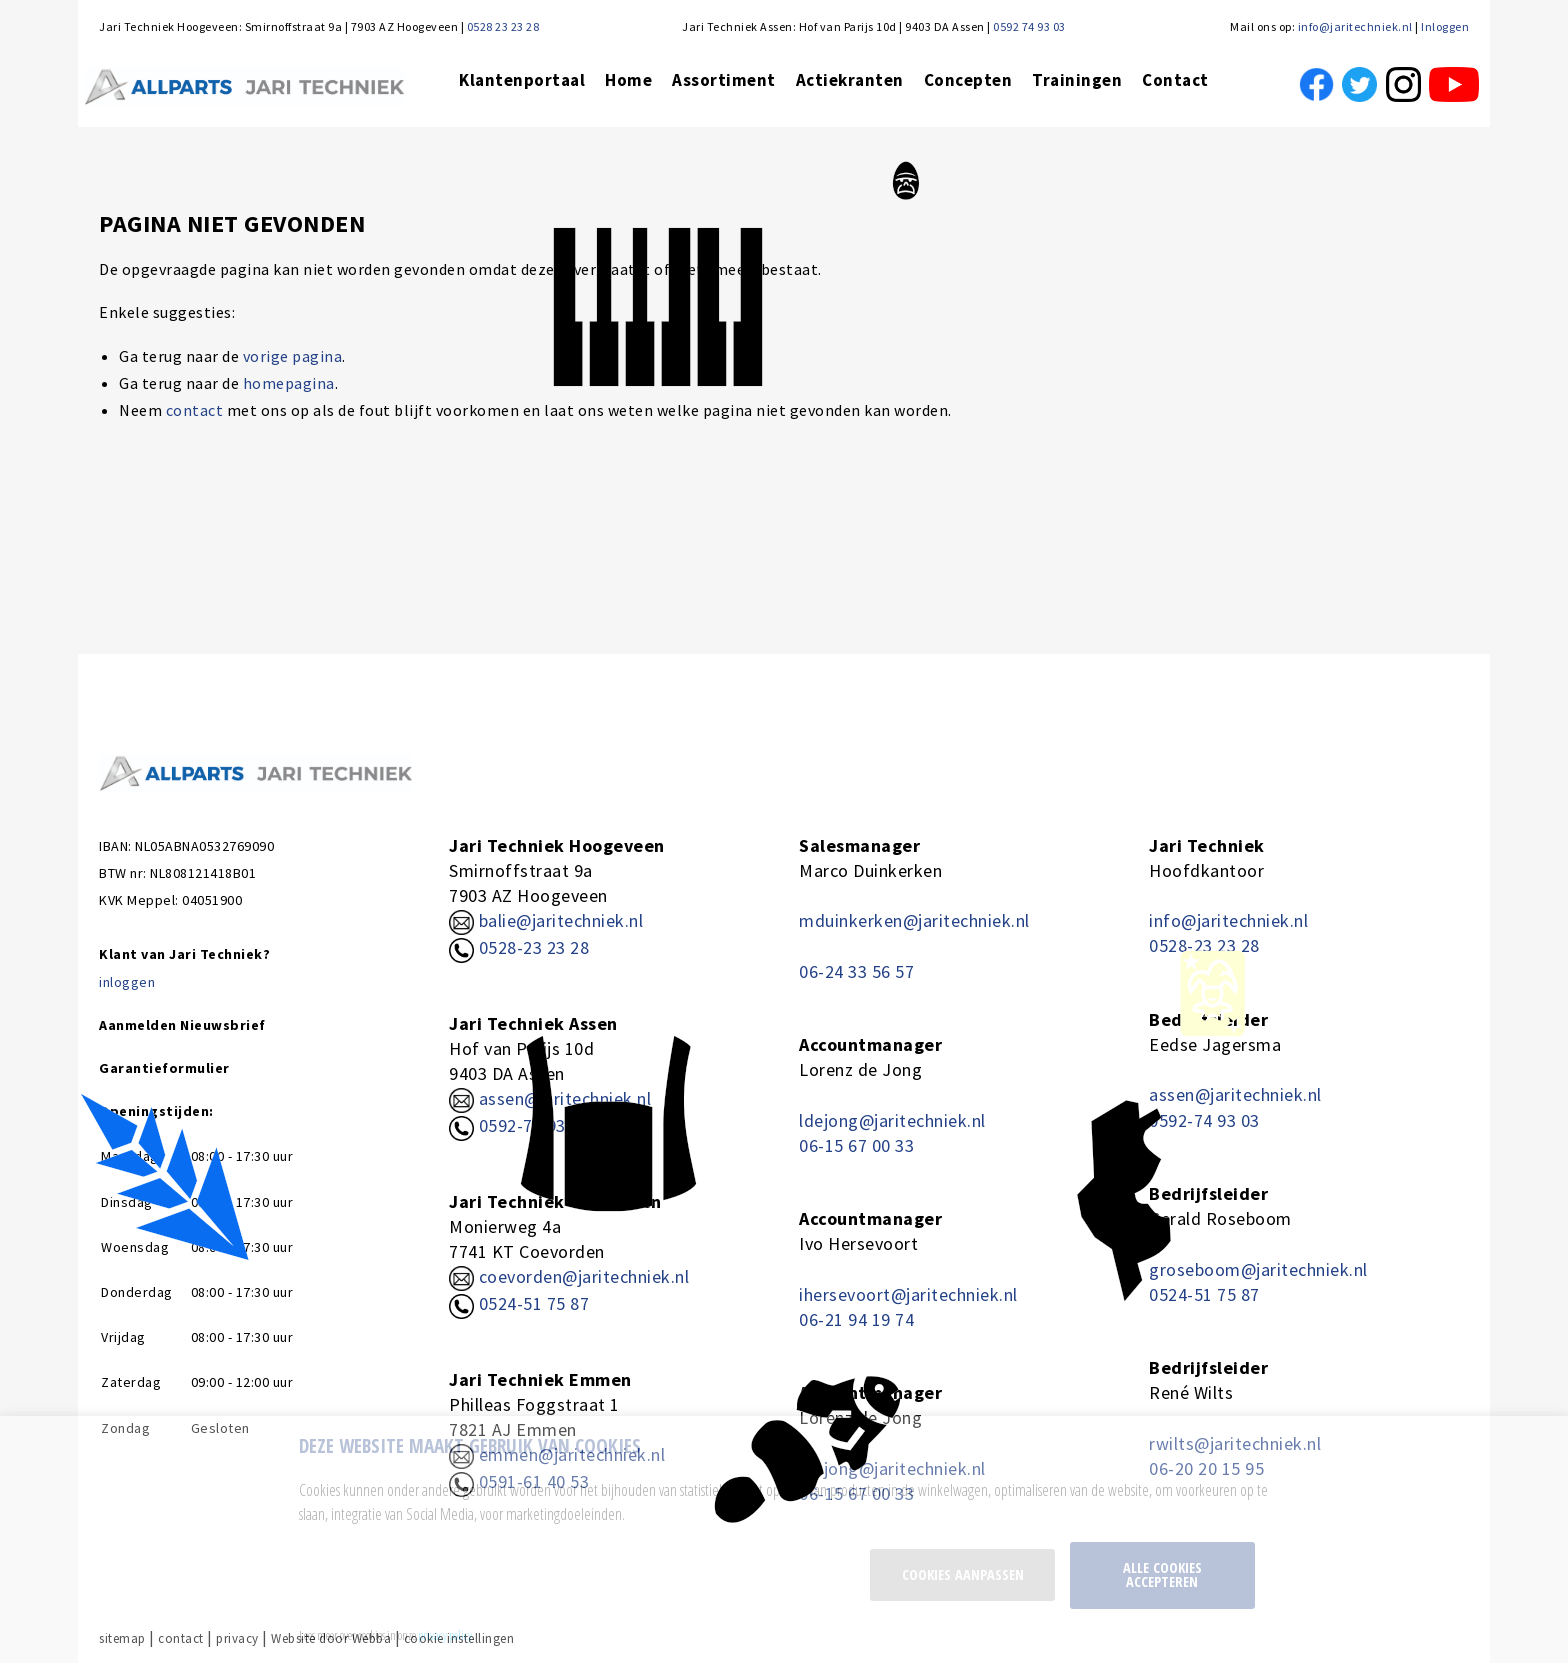  Describe the element at coordinates (1212, 993) in the screenshot. I see `play a wild card or joker in a card game` at that location.